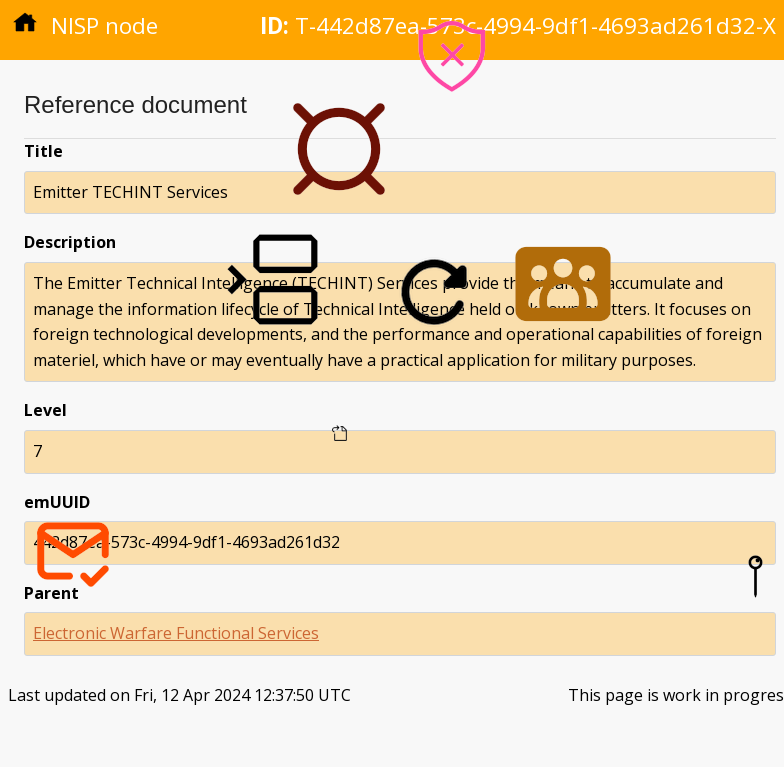  I want to click on pin a location on the map, so click(755, 576).